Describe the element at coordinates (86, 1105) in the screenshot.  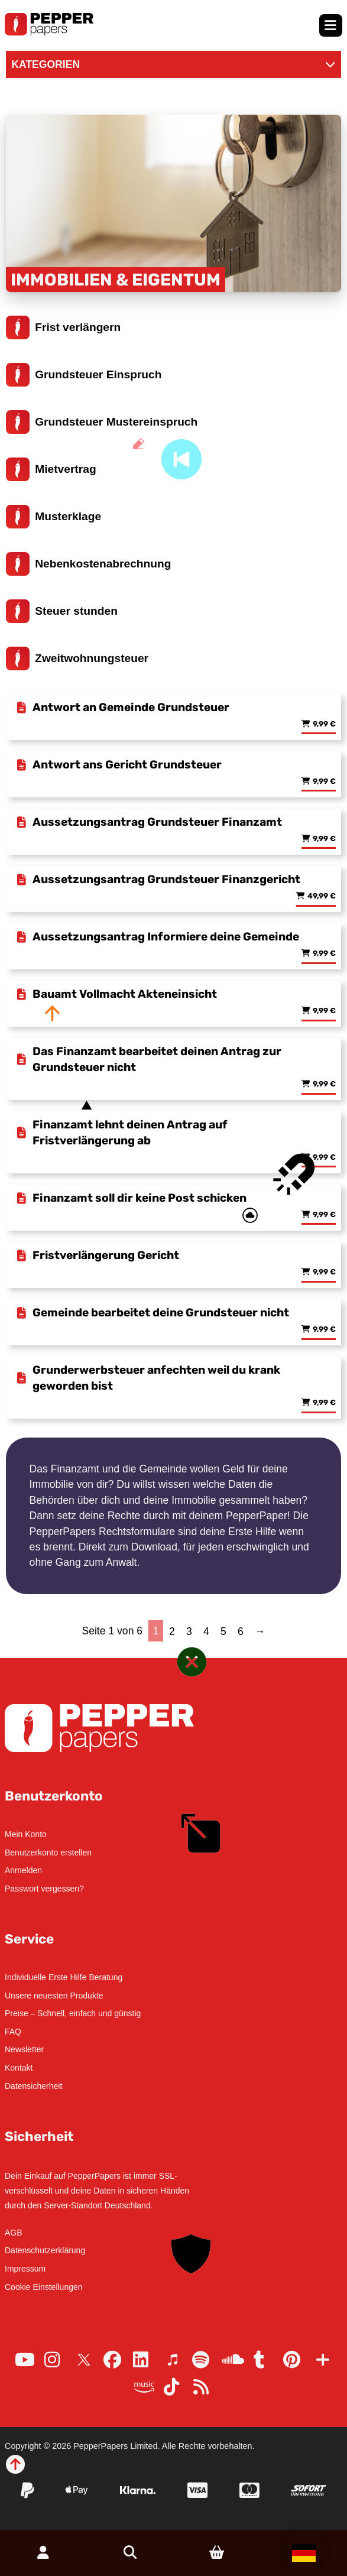
I see `vercel platform logo` at that location.